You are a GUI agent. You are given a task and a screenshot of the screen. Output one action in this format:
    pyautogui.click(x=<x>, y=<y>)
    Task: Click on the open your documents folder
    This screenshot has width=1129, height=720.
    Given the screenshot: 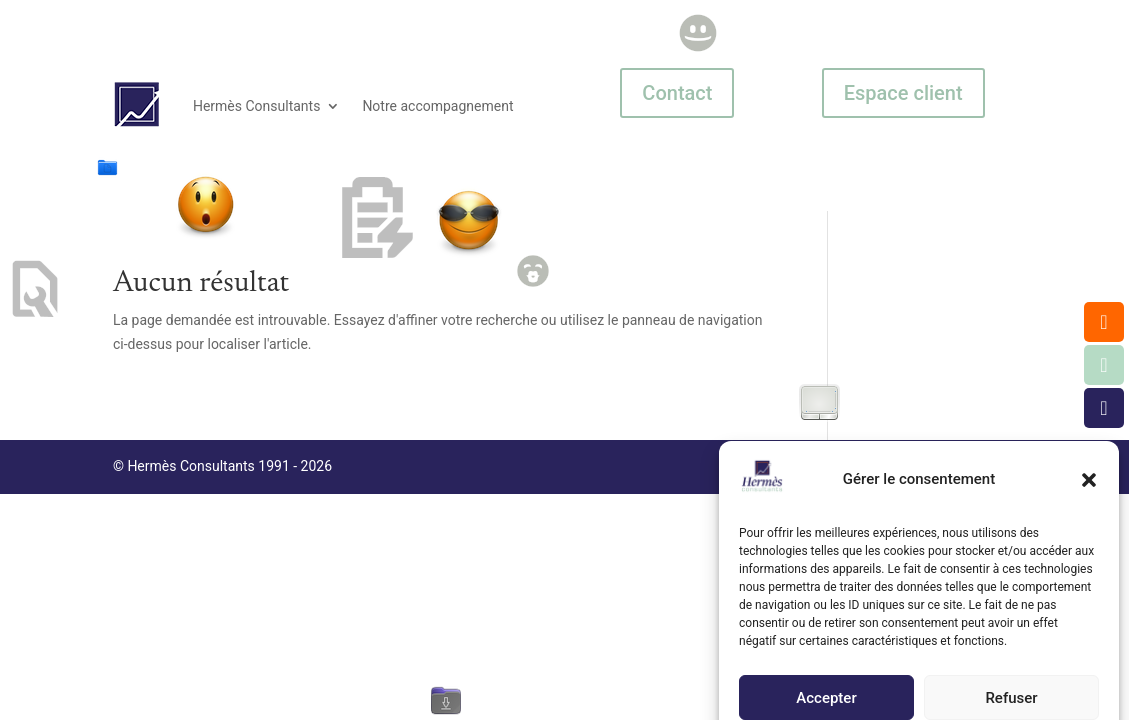 What is the action you would take?
    pyautogui.click(x=107, y=167)
    